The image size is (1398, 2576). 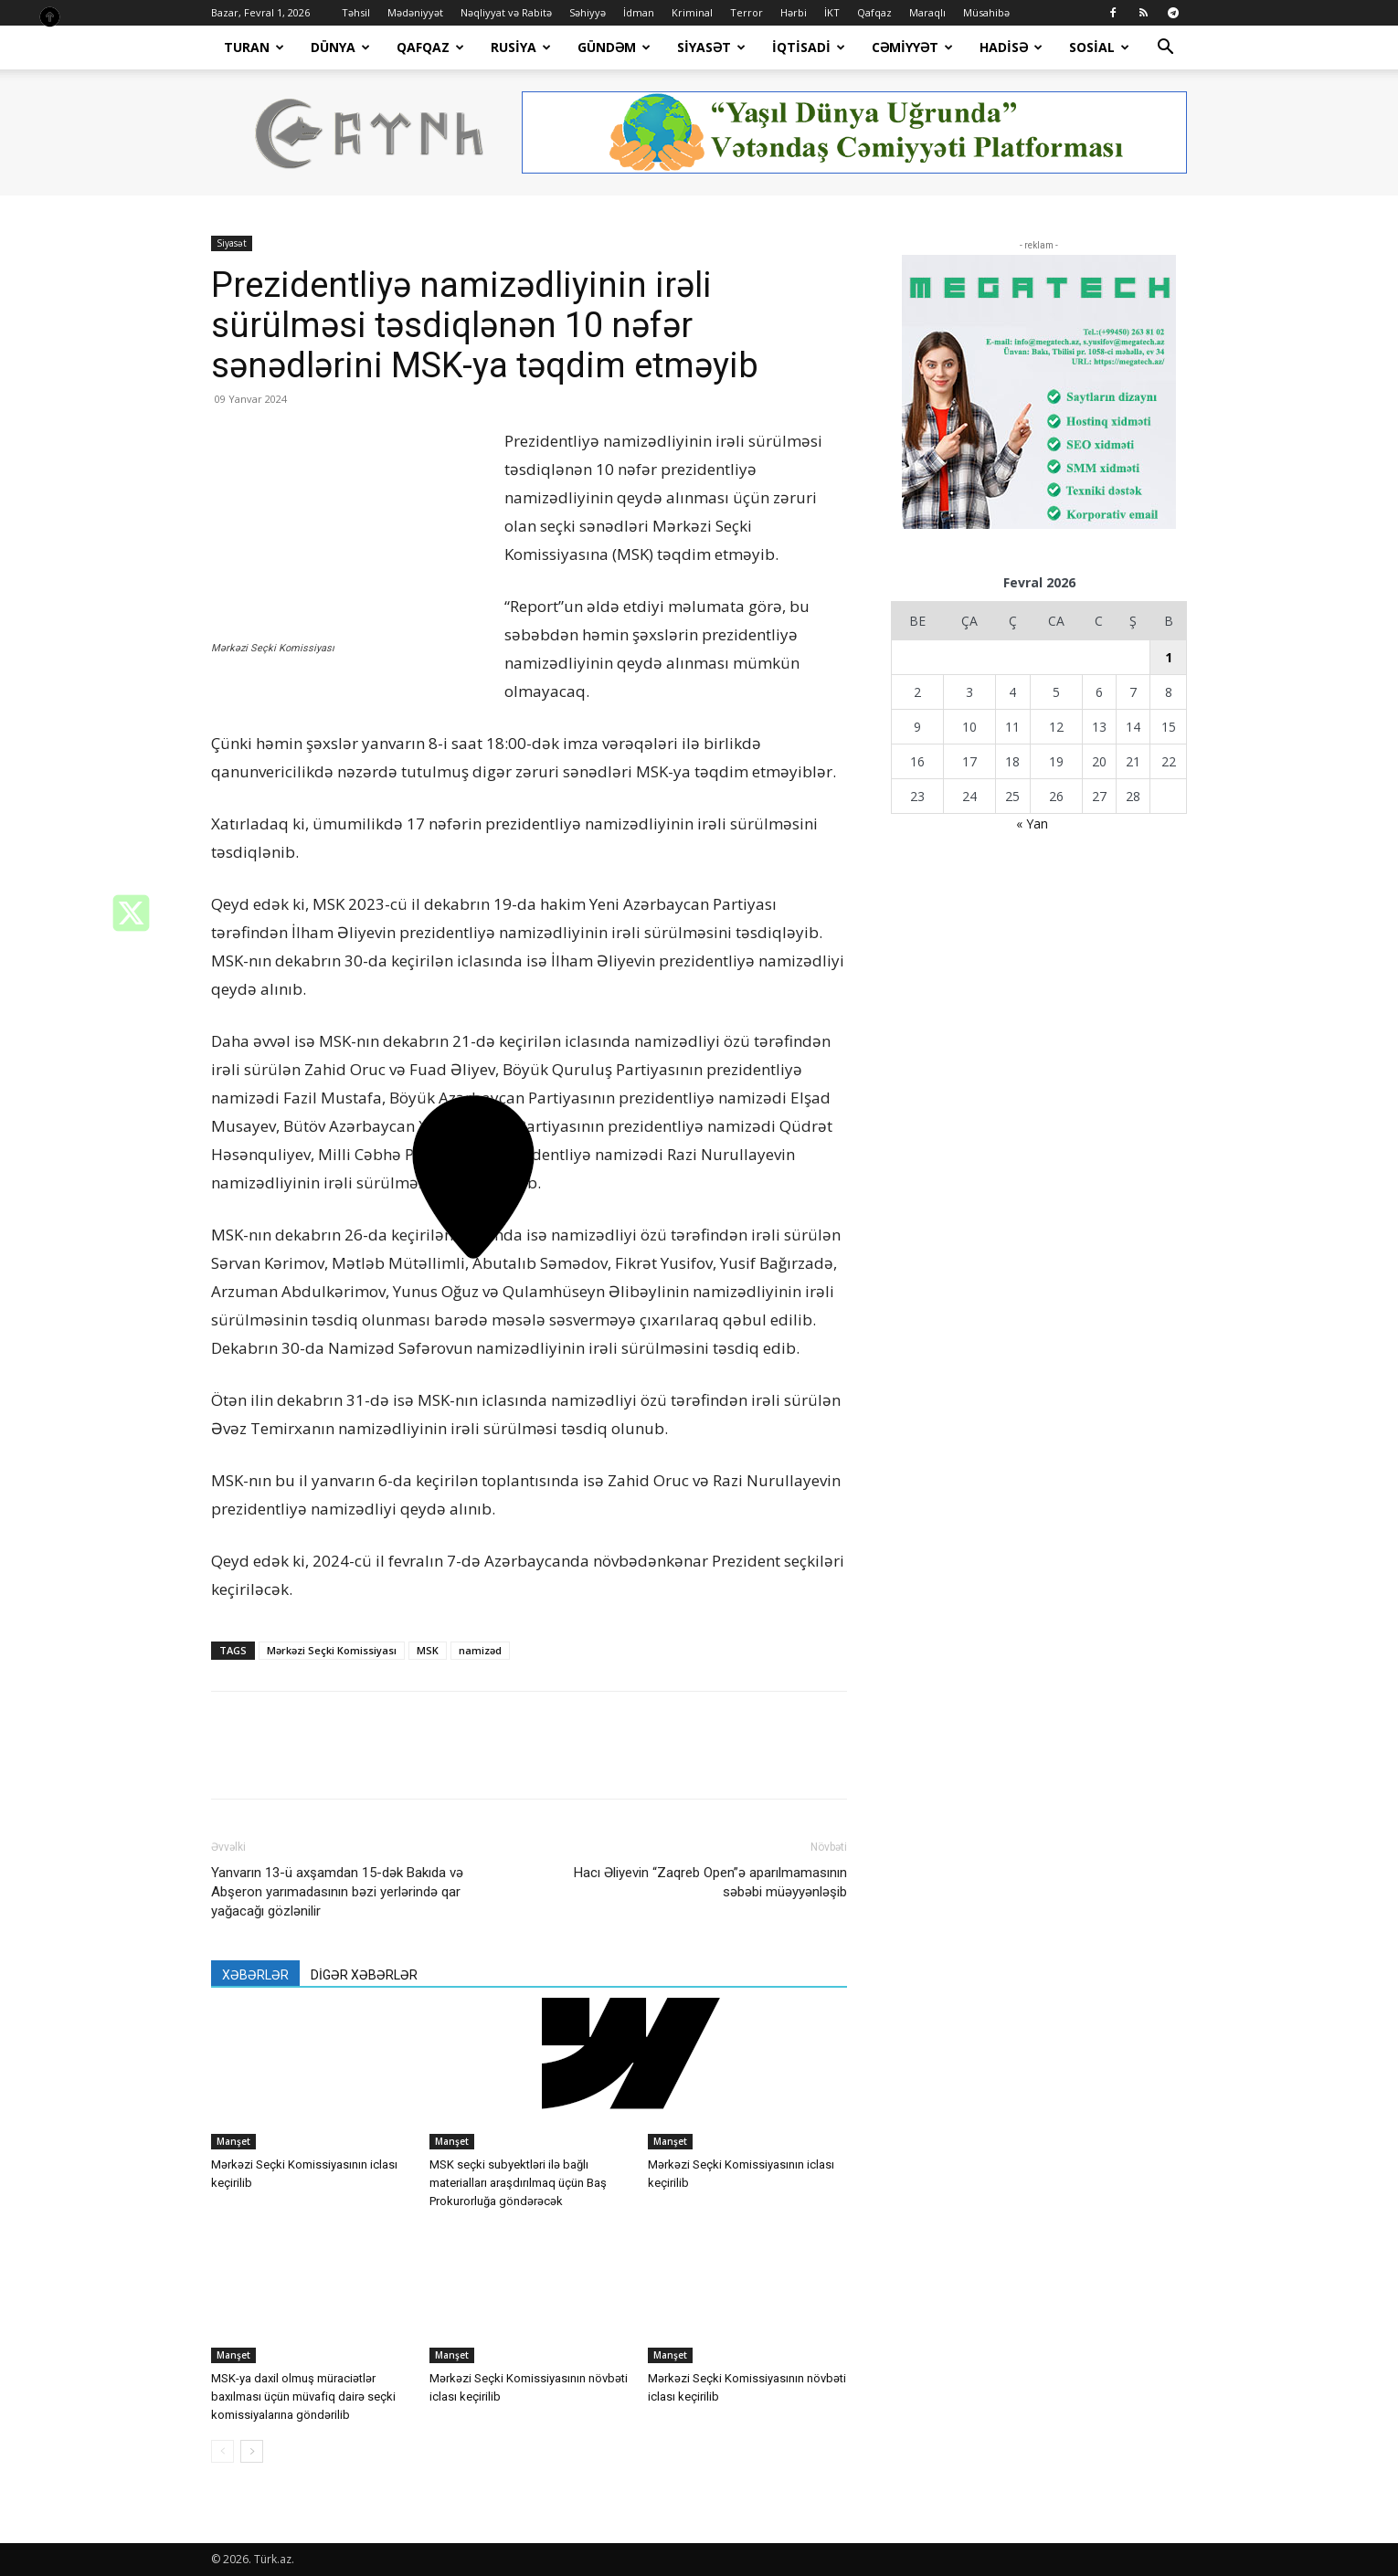 I want to click on mark a location on the map, so click(x=473, y=1177).